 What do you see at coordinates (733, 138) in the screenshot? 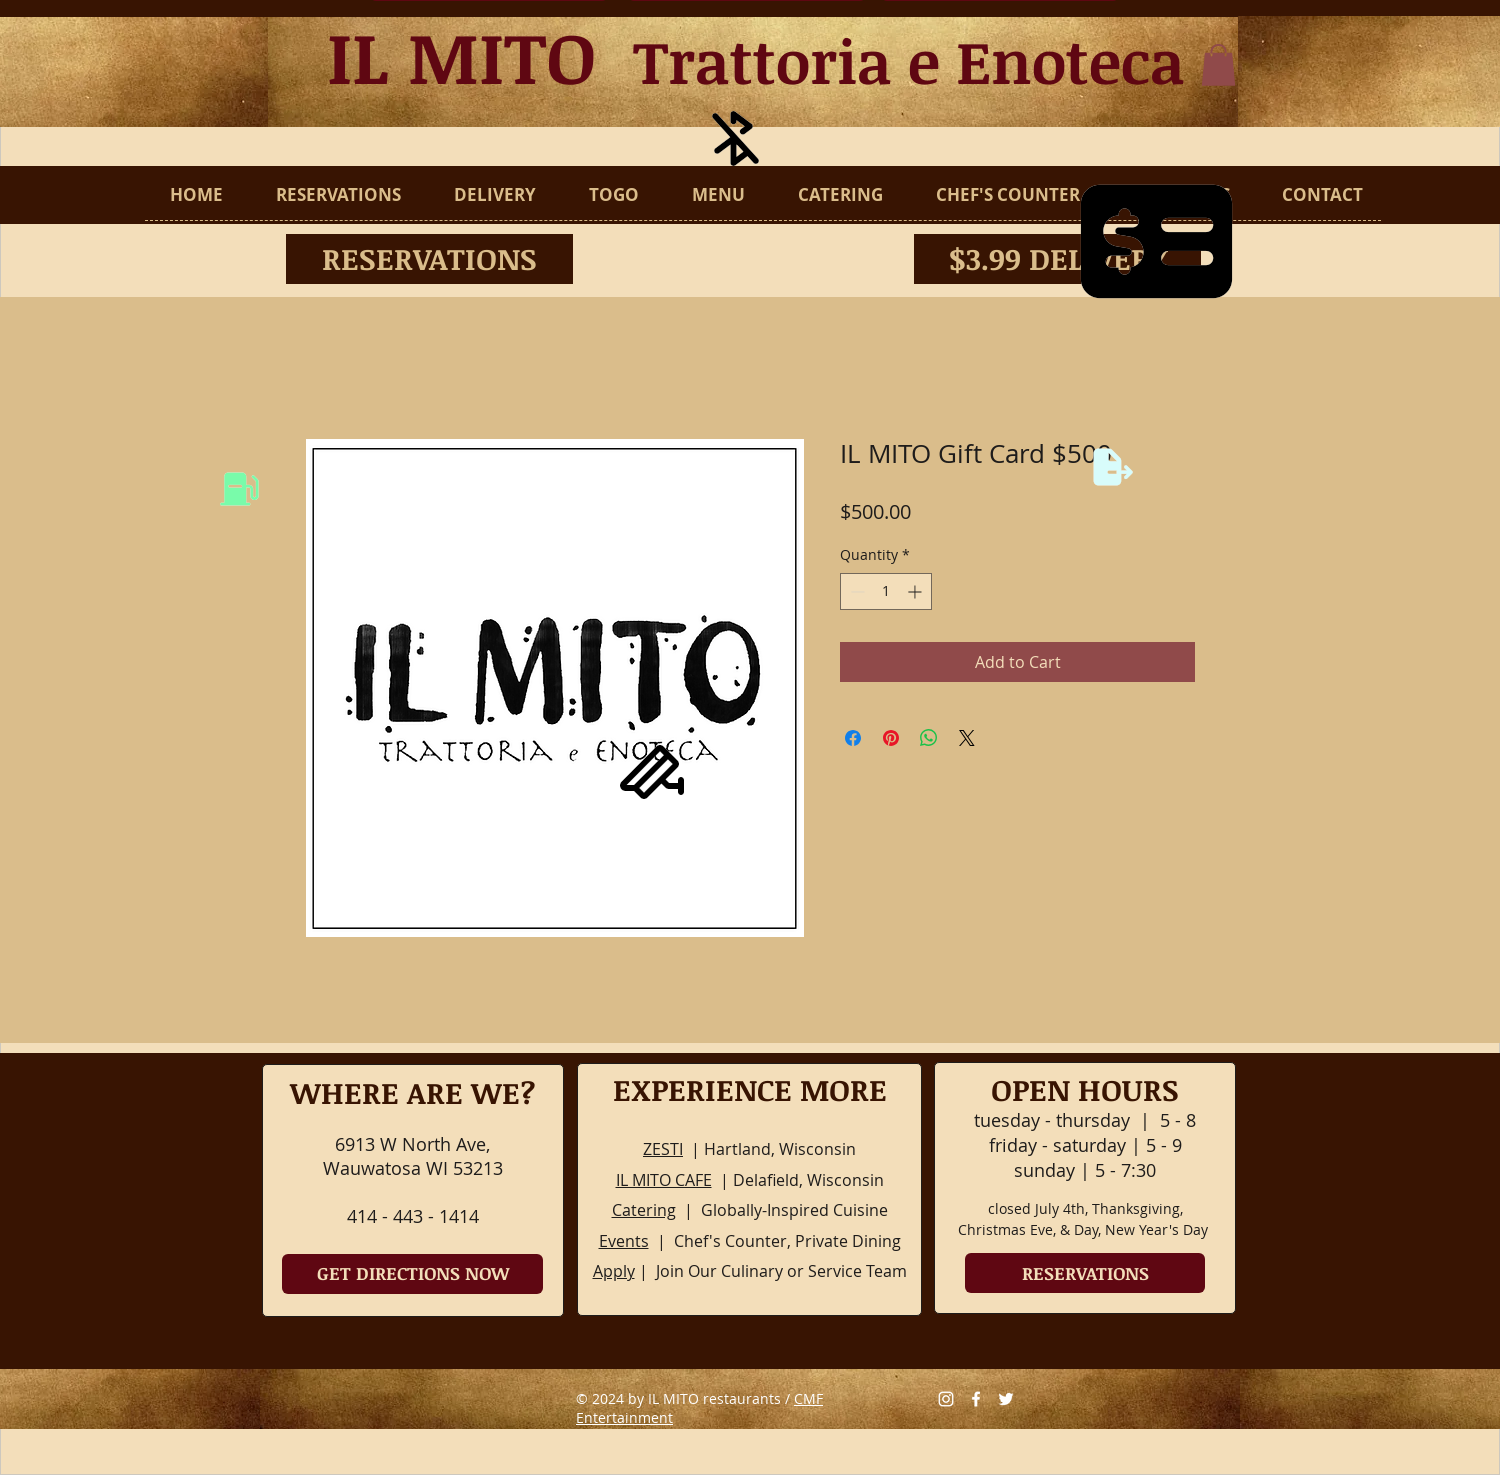
I see `bluetooth is disabled or turned off` at bounding box center [733, 138].